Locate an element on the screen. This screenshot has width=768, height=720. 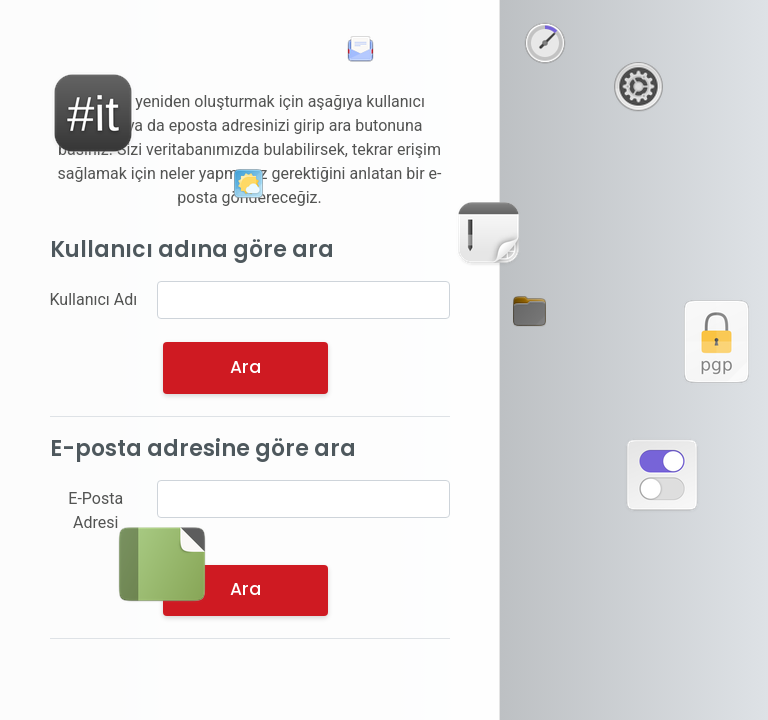
open system settings is located at coordinates (638, 86).